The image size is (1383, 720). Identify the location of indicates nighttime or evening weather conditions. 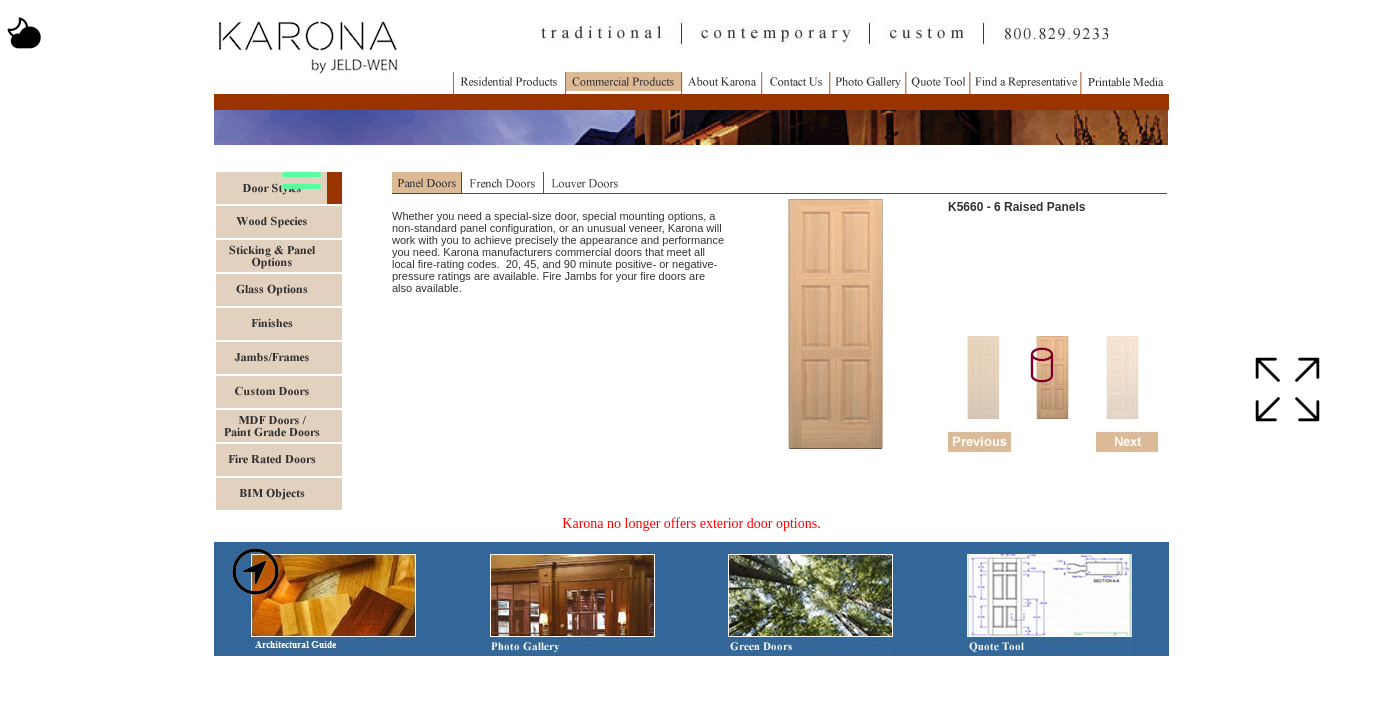
(23, 34).